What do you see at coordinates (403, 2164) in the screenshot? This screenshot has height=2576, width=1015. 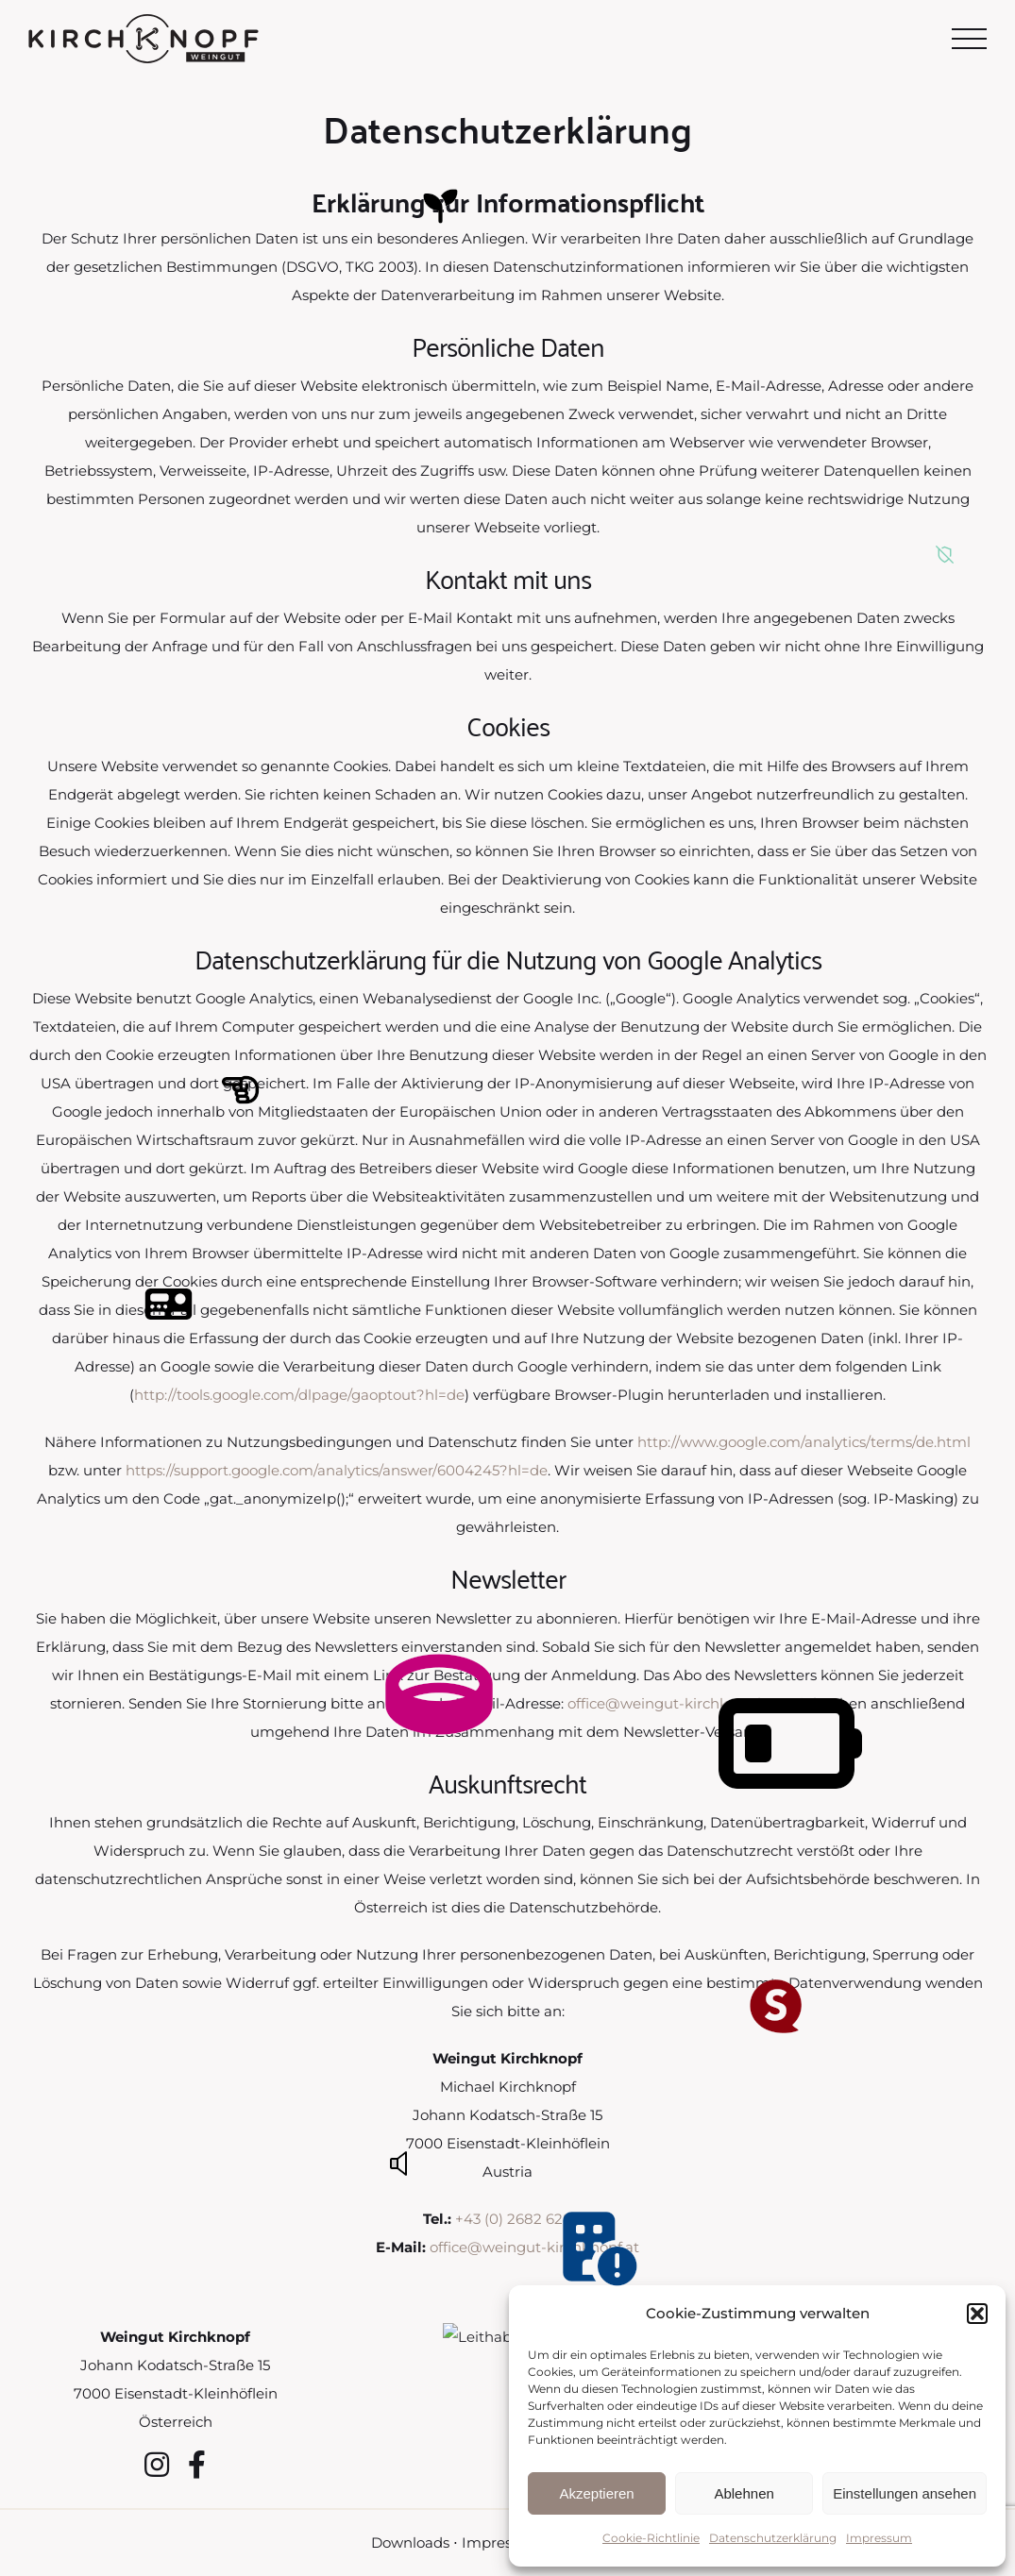 I see `speaker with no audio output` at bounding box center [403, 2164].